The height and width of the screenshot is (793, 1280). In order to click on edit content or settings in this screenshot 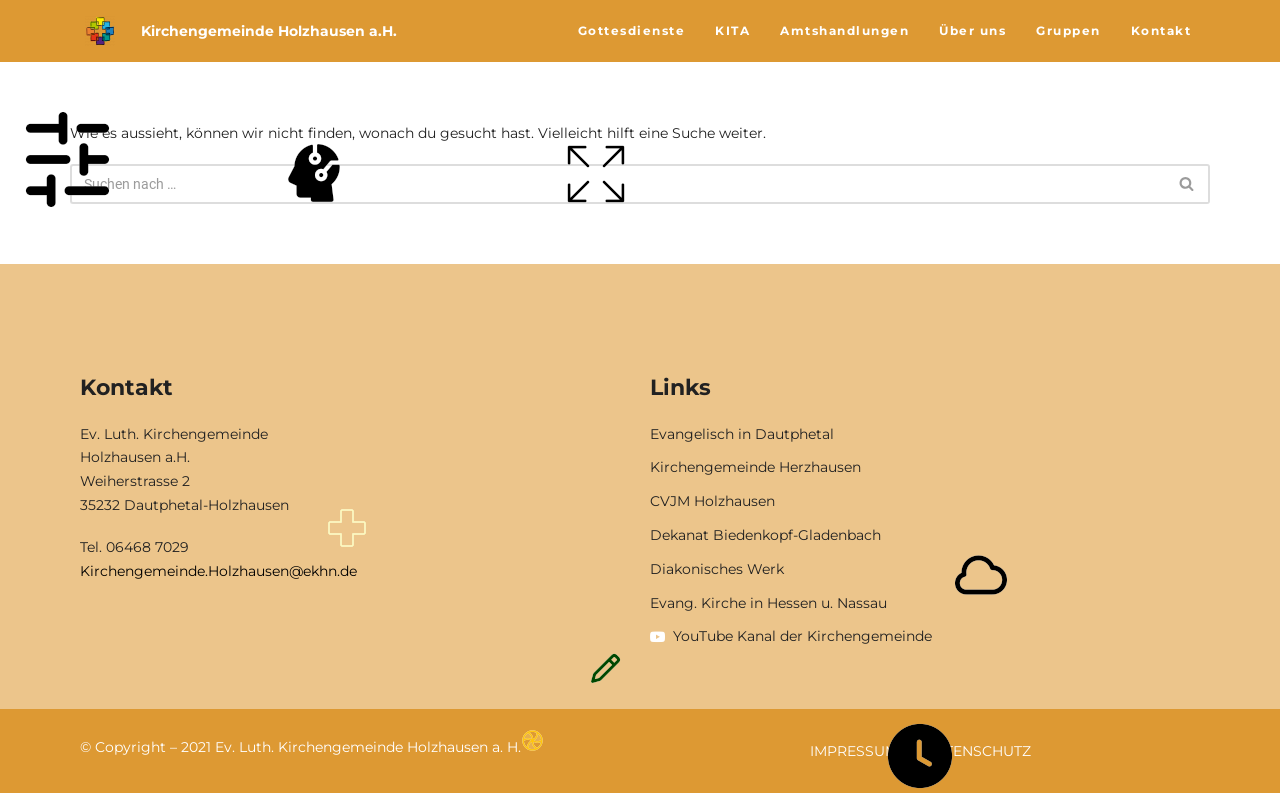, I will do `click(605, 668)`.